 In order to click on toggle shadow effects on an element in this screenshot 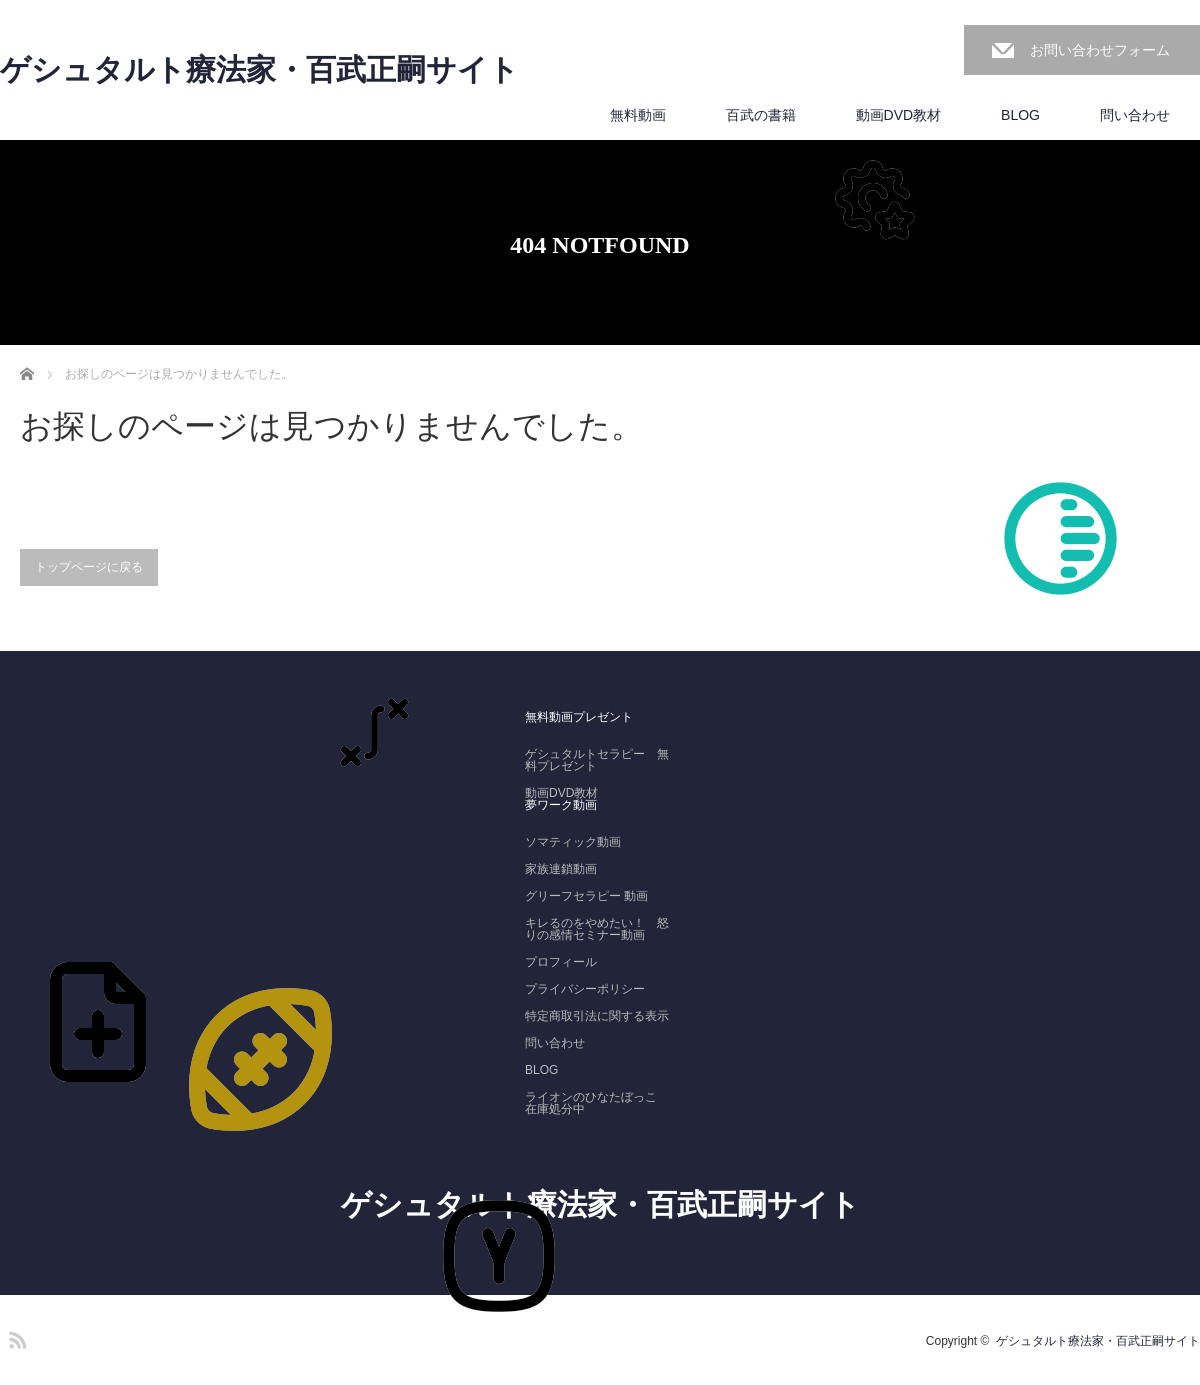, I will do `click(1060, 538)`.